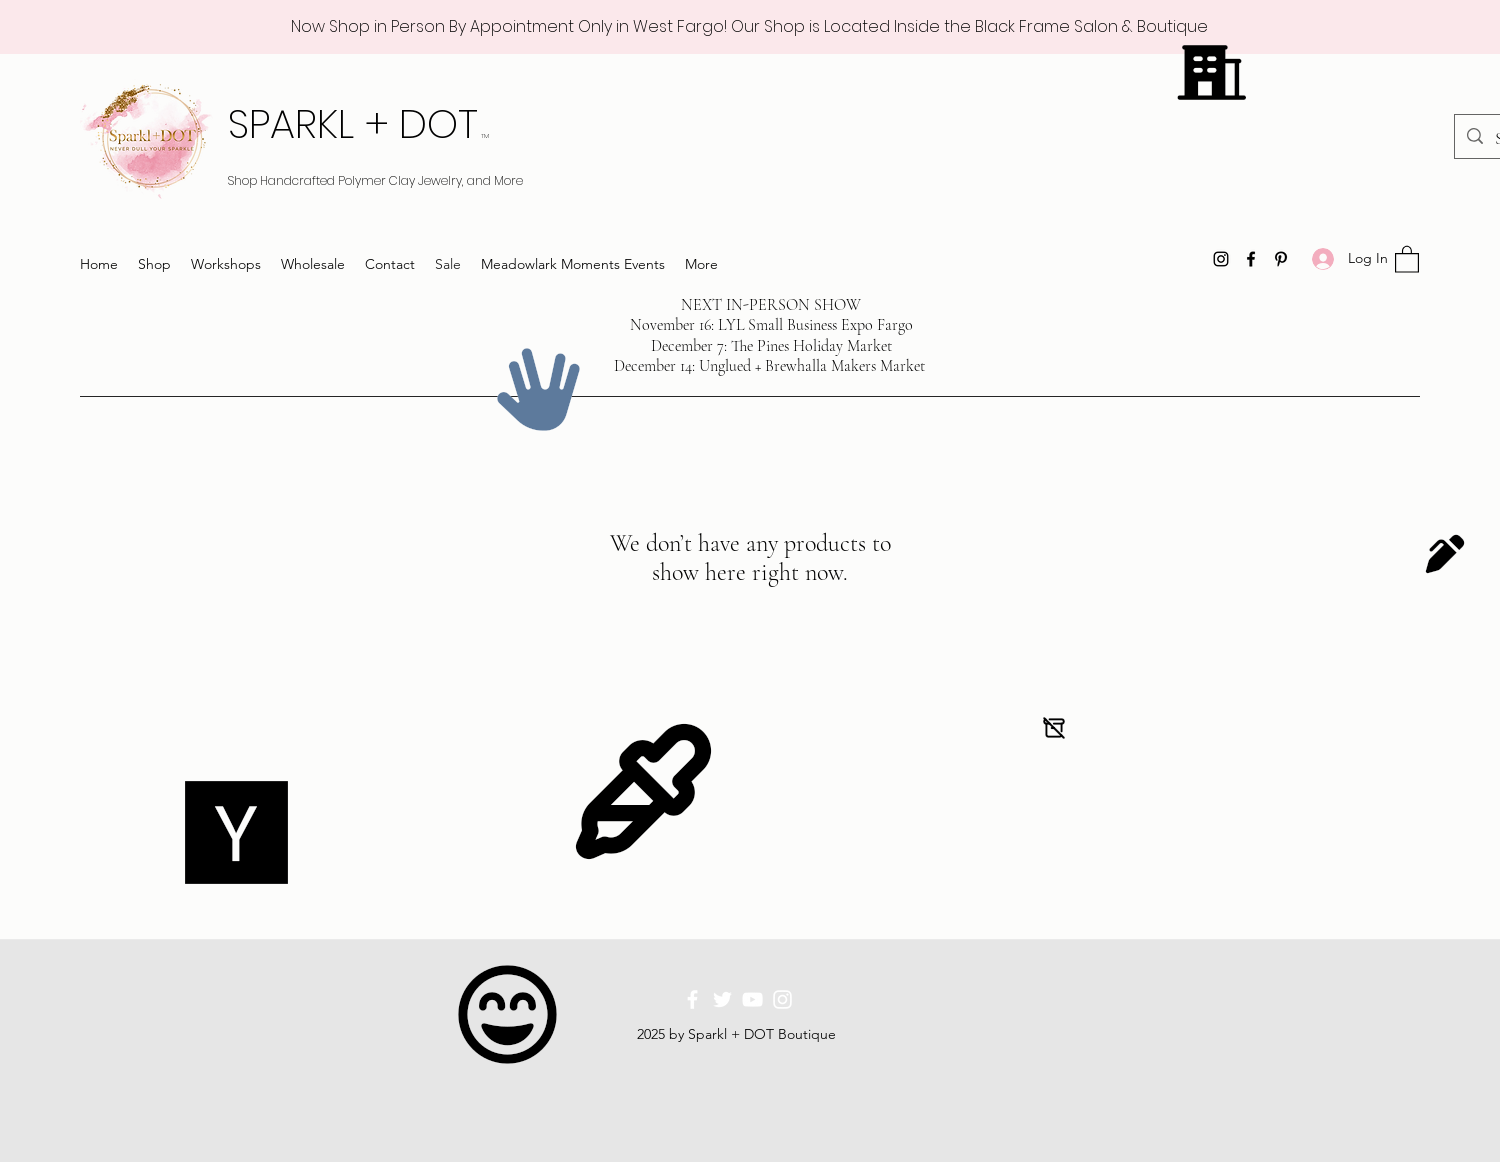 The image size is (1500, 1162). What do you see at coordinates (538, 389) in the screenshot?
I see `send a vulcan salute or "live long and prosper" greeting` at bounding box center [538, 389].